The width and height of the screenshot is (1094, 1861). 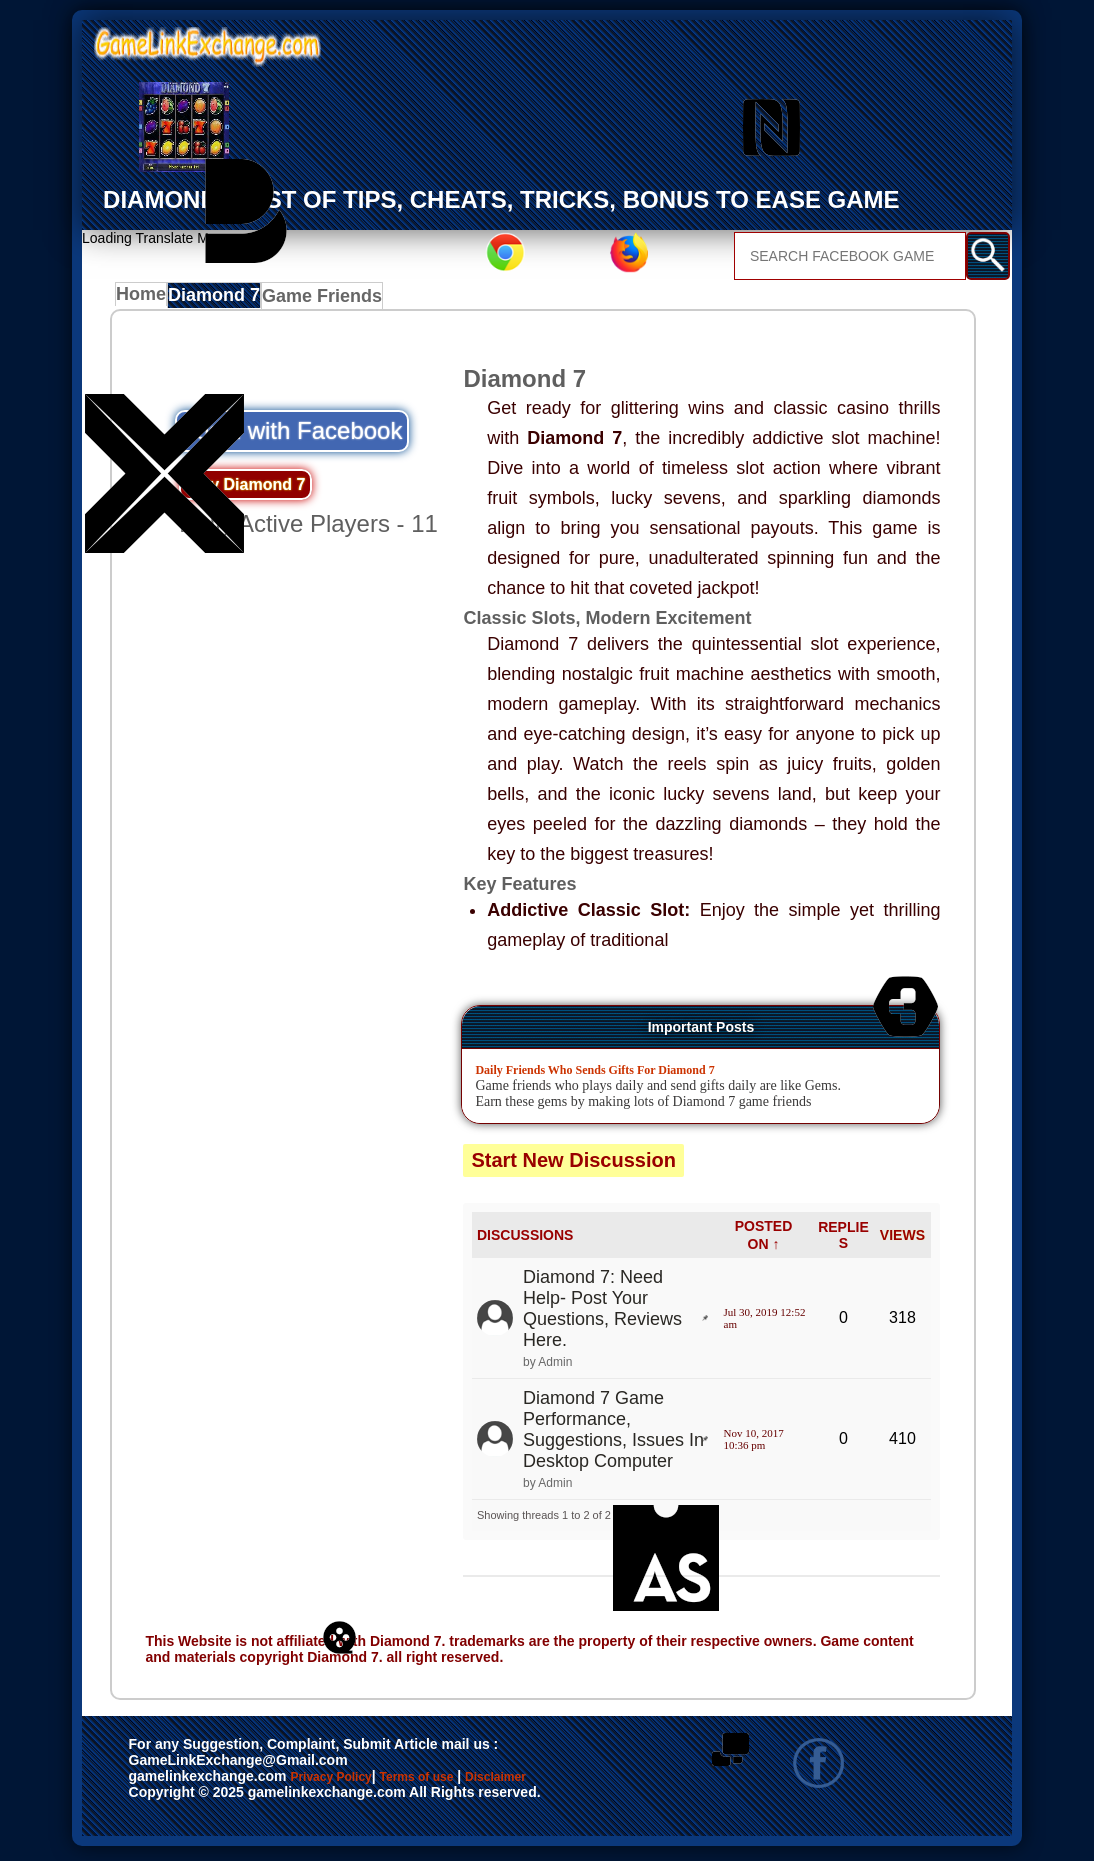 What do you see at coordinates (730, 1749) in the screenshot?
I see `open duplicati backup software` at bounding box center [730, 1749].